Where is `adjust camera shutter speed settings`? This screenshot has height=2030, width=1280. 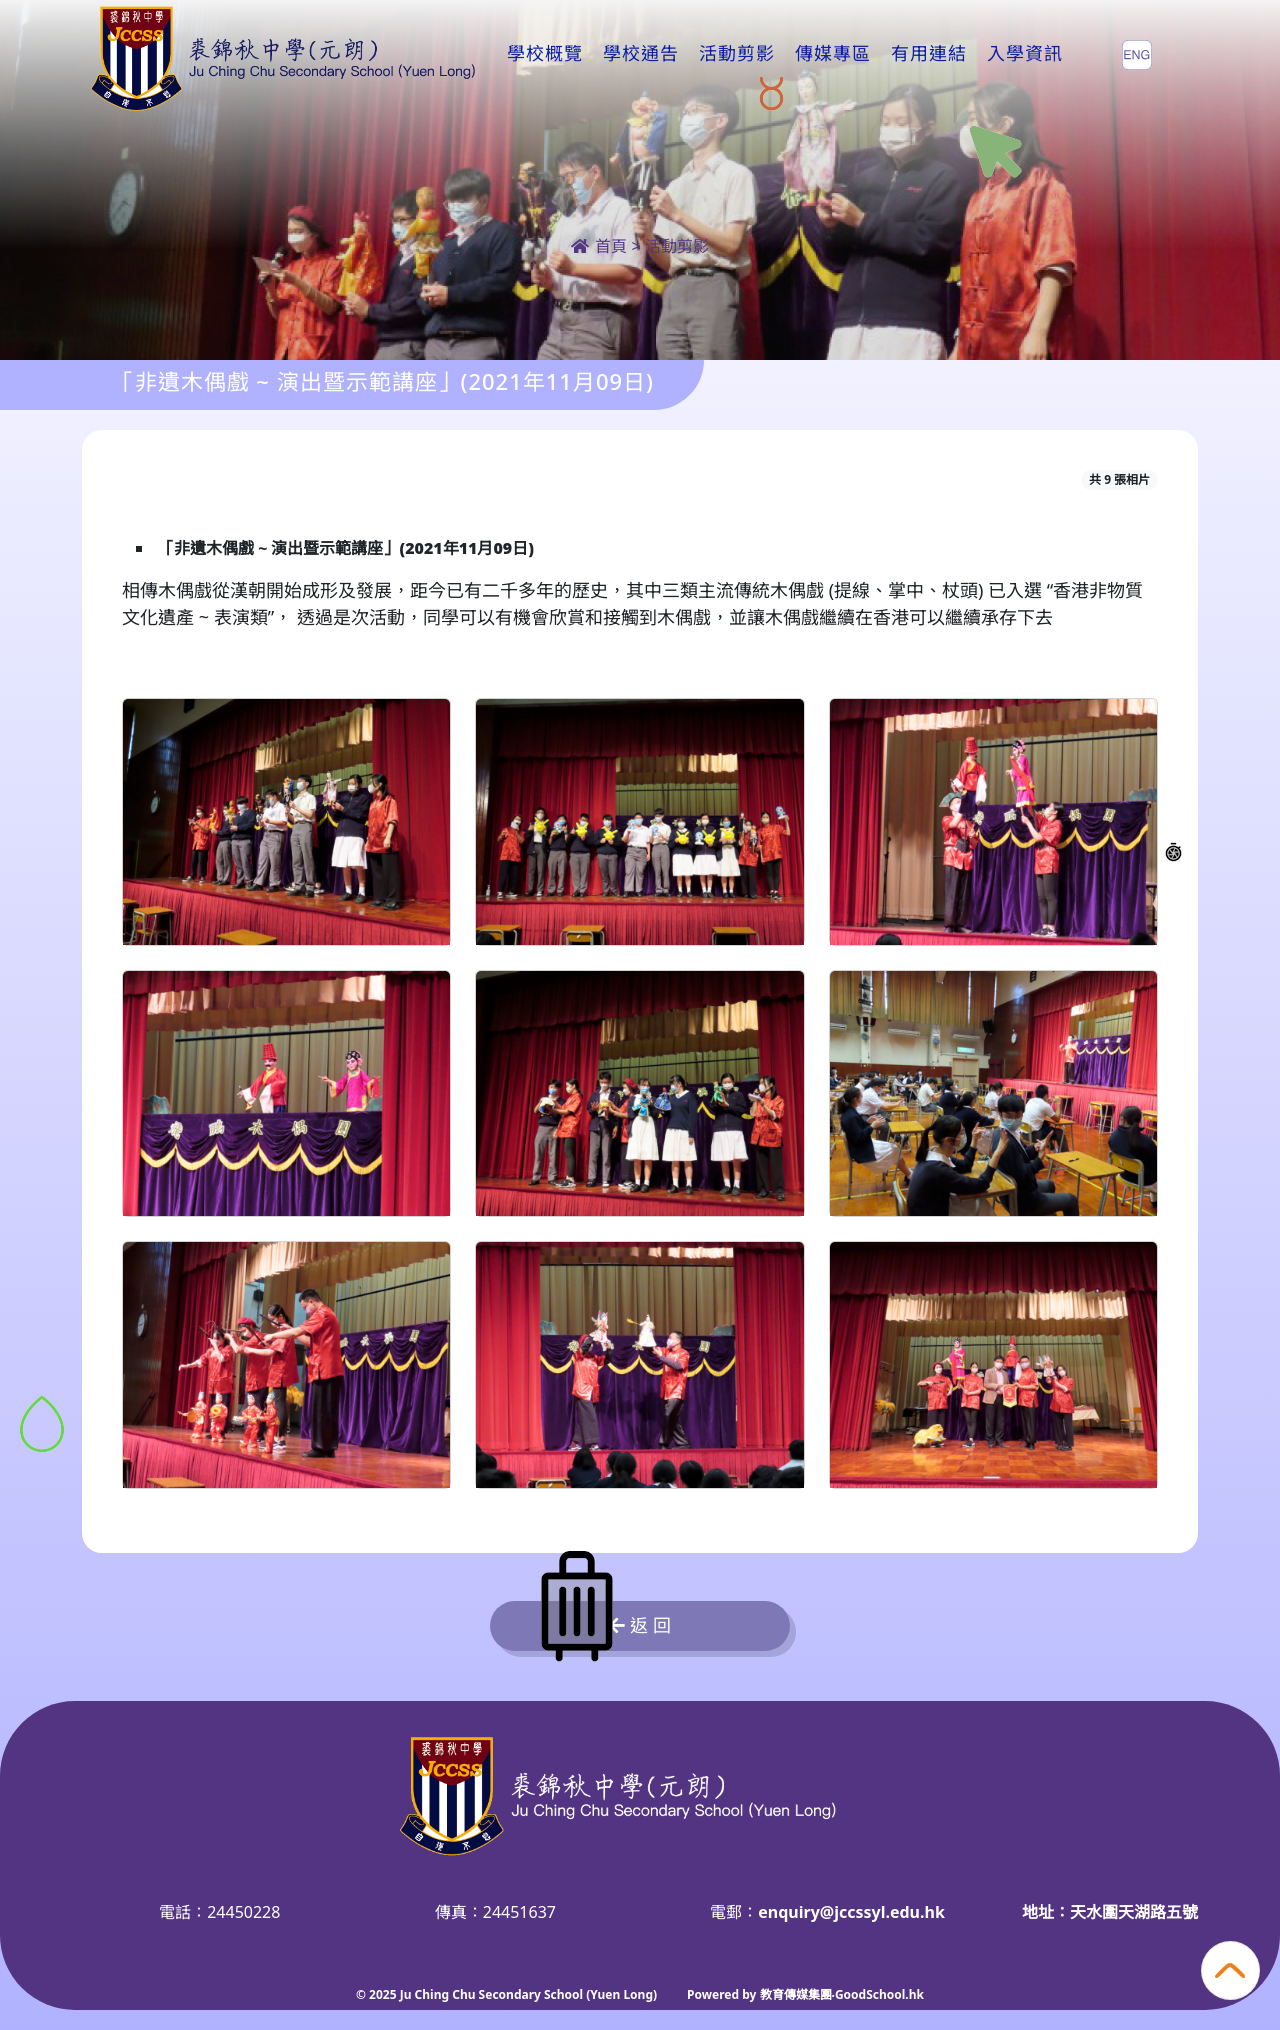
adjust camera shutter speed settings is located at coordinates (1173, 852).